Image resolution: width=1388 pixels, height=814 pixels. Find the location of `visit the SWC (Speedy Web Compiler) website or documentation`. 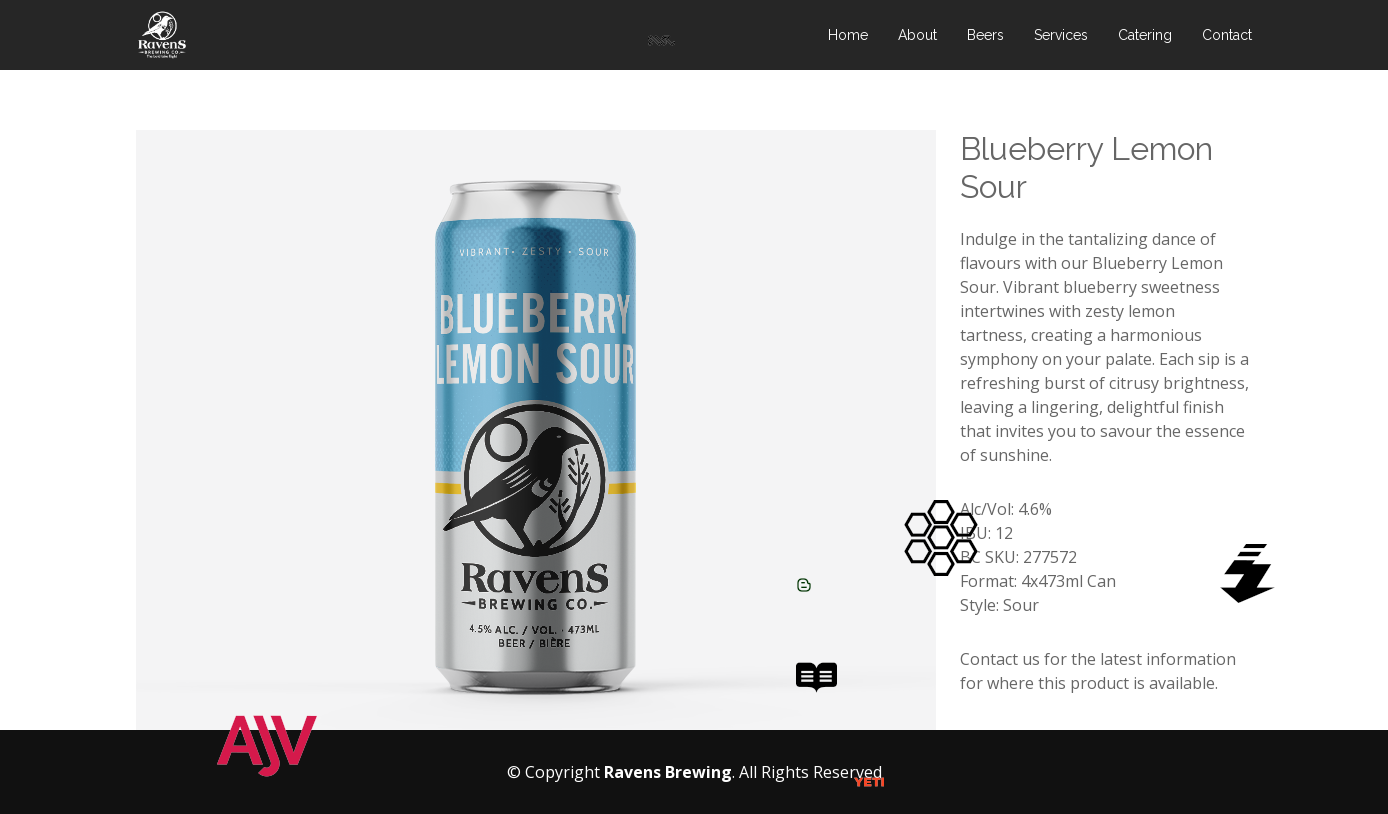

visit the SWC (Speedy Web Compiler) website or documentation is located at coordinates (661, 40).